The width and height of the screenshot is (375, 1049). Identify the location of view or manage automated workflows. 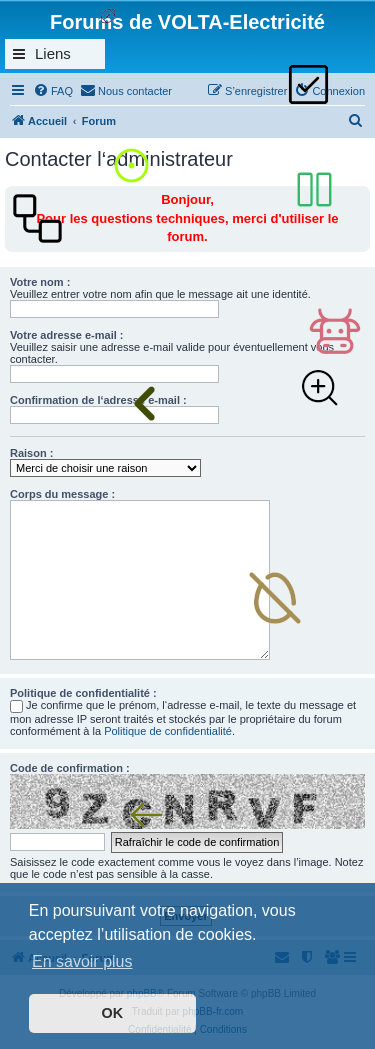
(37, 218).